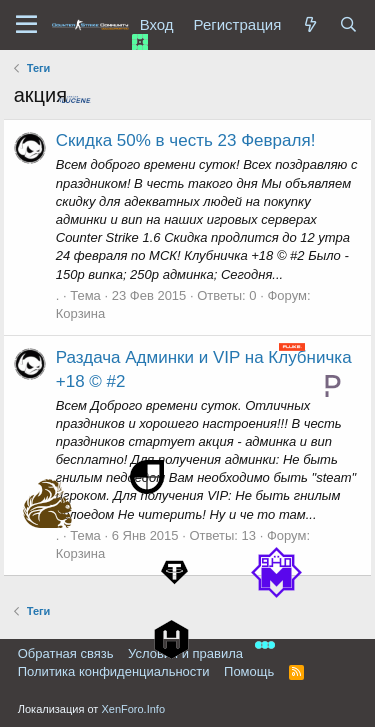 Image resolution: width=375 pixels, height=727 pixels. Describe the element at coordinates (47, 503) in the screenshot. I see `apache flink logo` at that location.